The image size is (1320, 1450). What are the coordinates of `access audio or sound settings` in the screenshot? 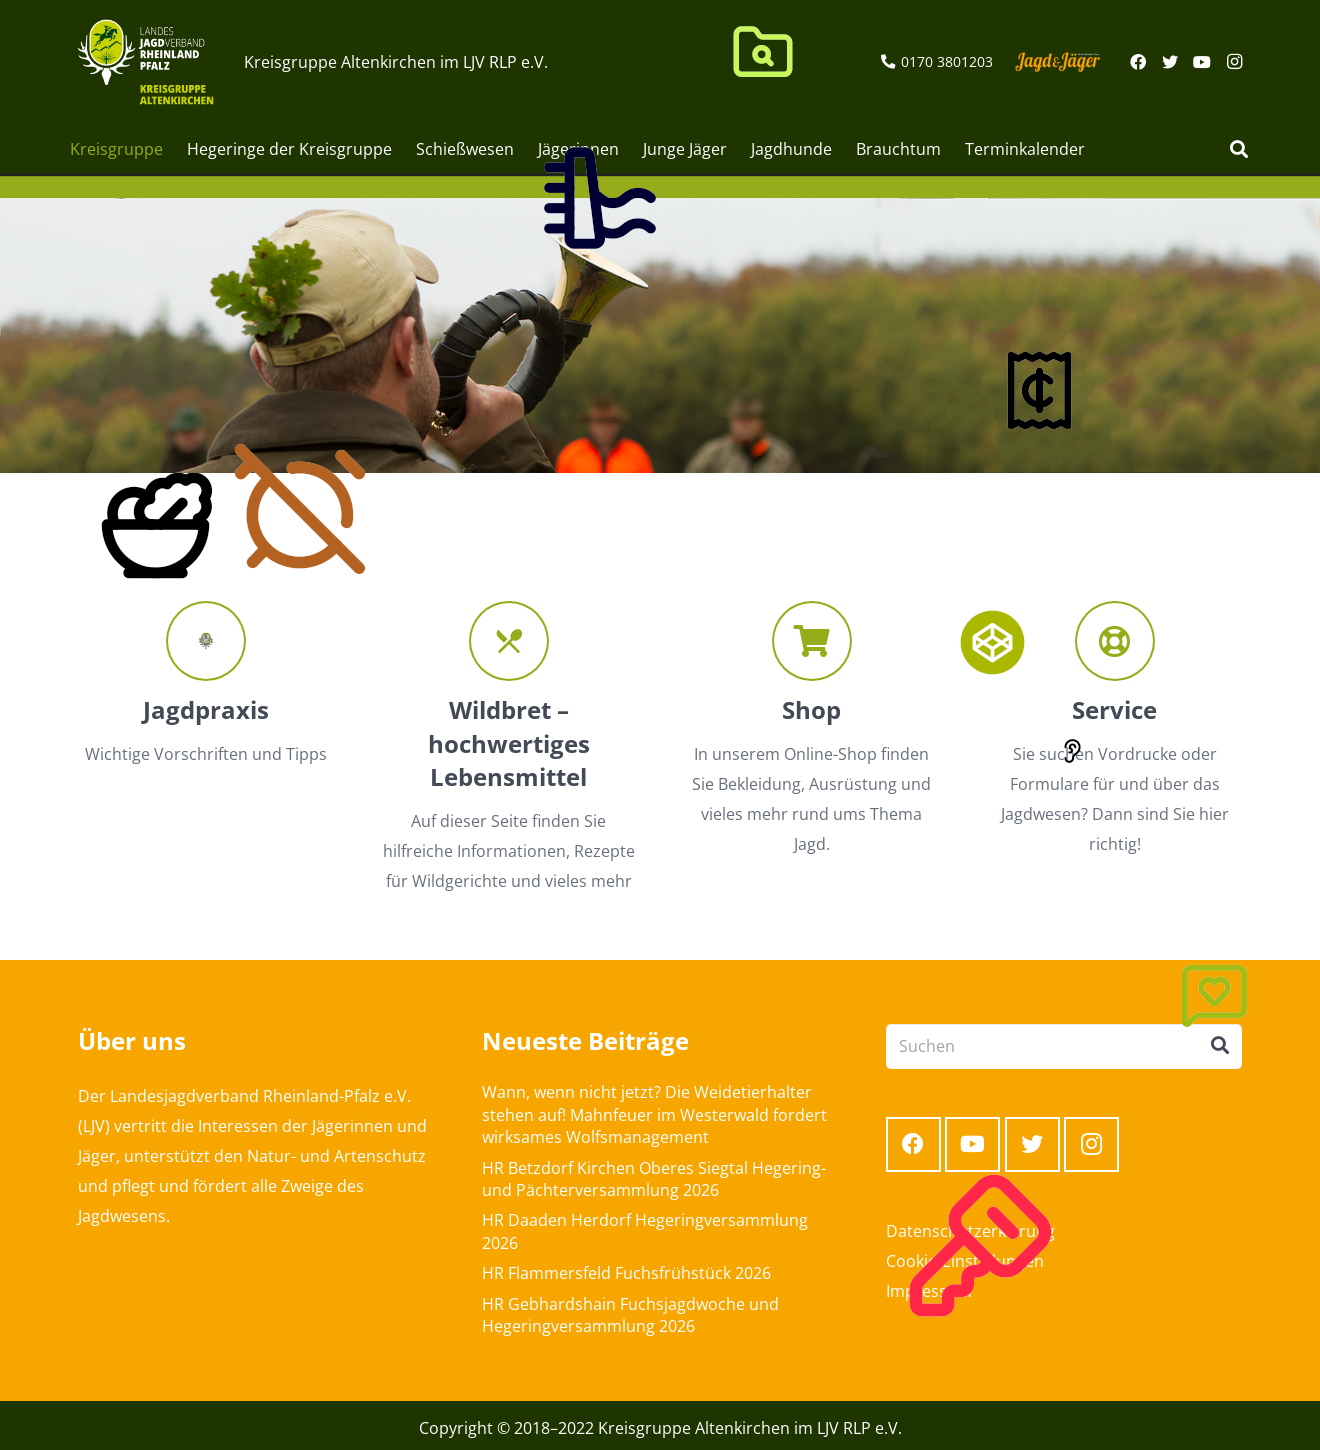 It's located at (1072, 751).